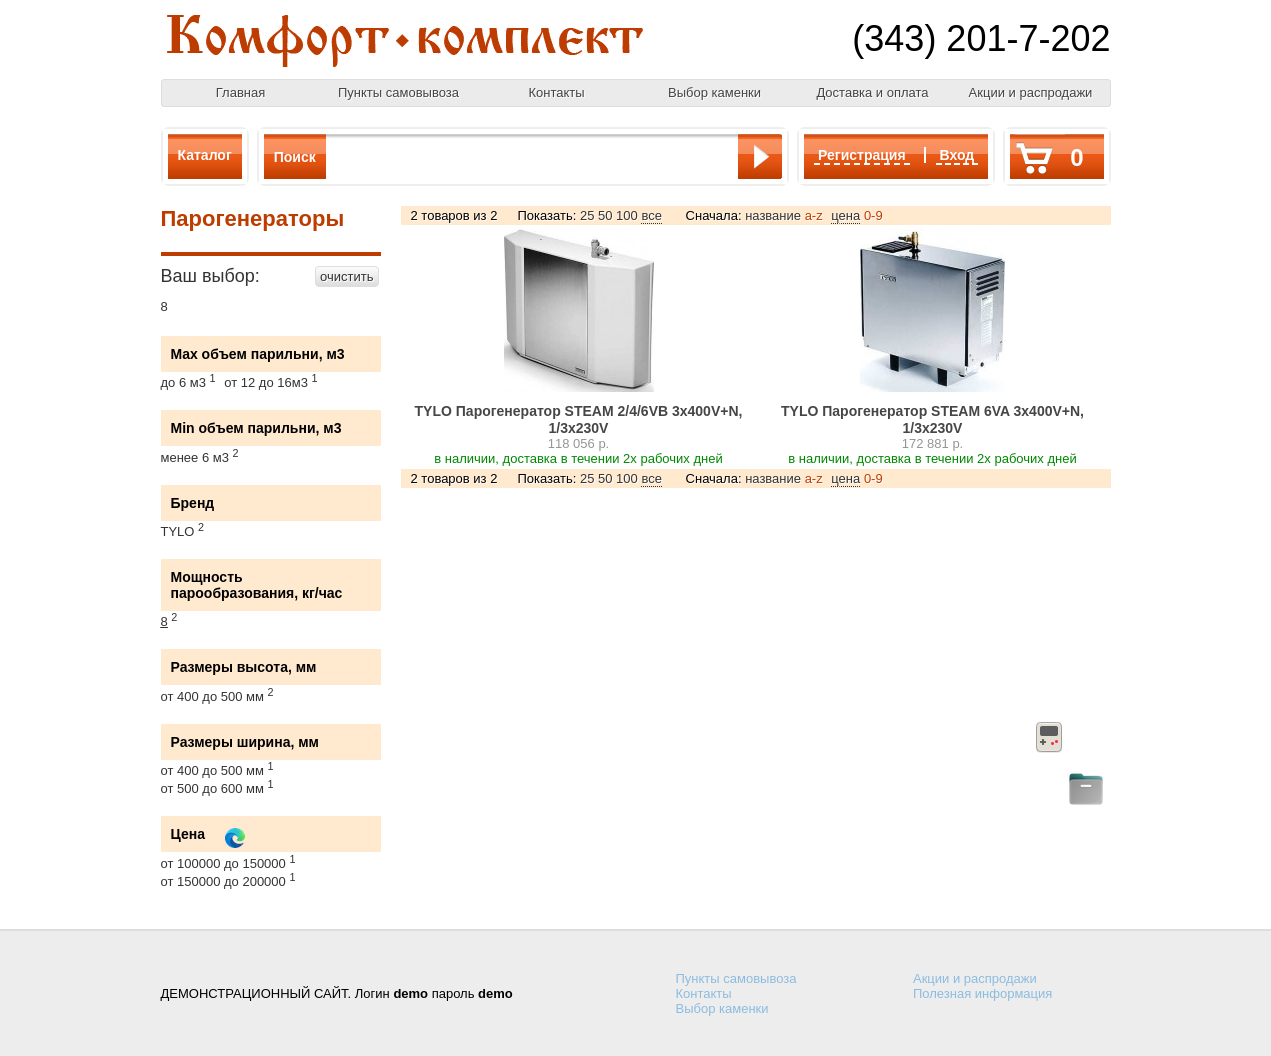 This screenshot has height=1056, width=1271. Describe the element at coordinates (1086, 789) in the screenshot. I see `open the file manager application` at that location.